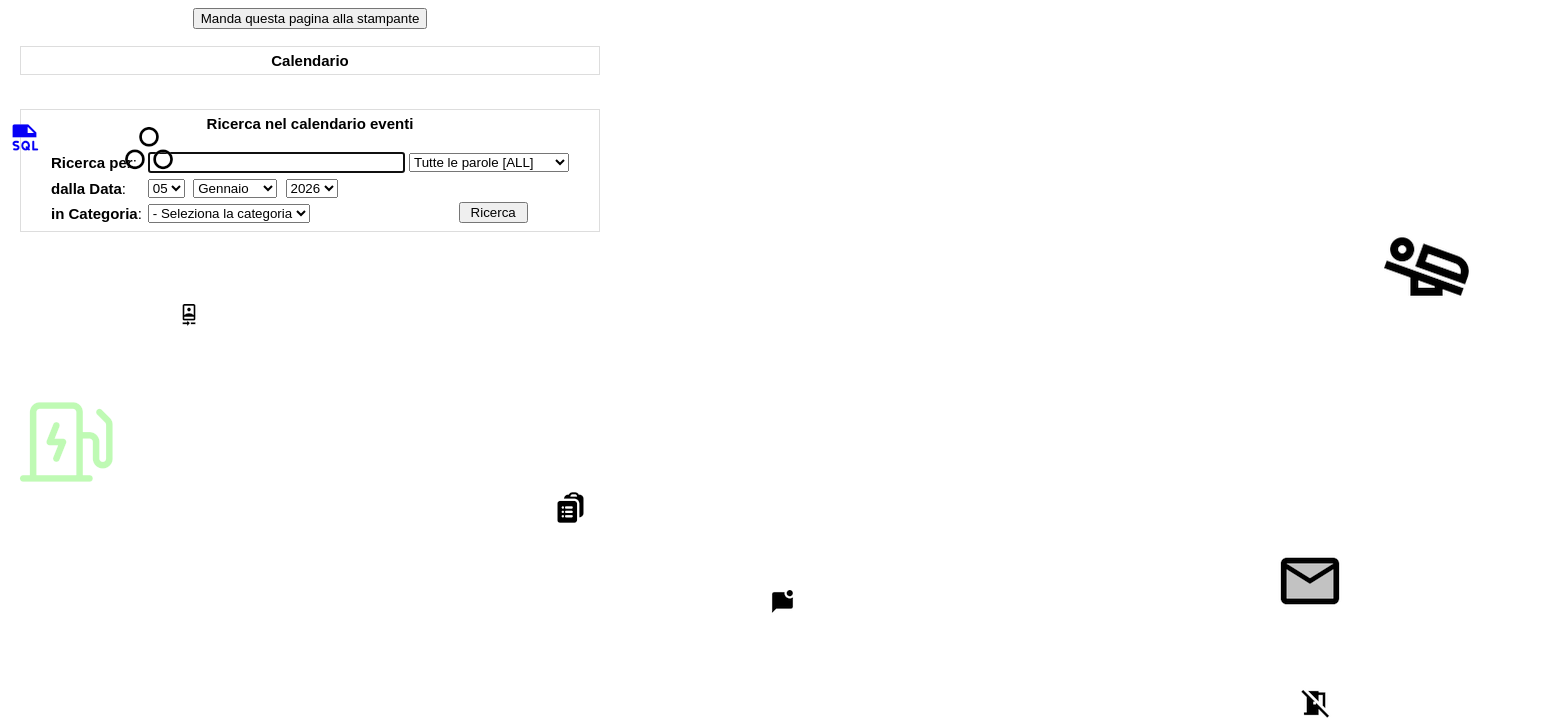 The height and width of the screenshot is (720, 1568). What do you see at coordinates (189, 315) in the screenshot?
I see `switch to front-facing camera` at bounding box center [189, 315].